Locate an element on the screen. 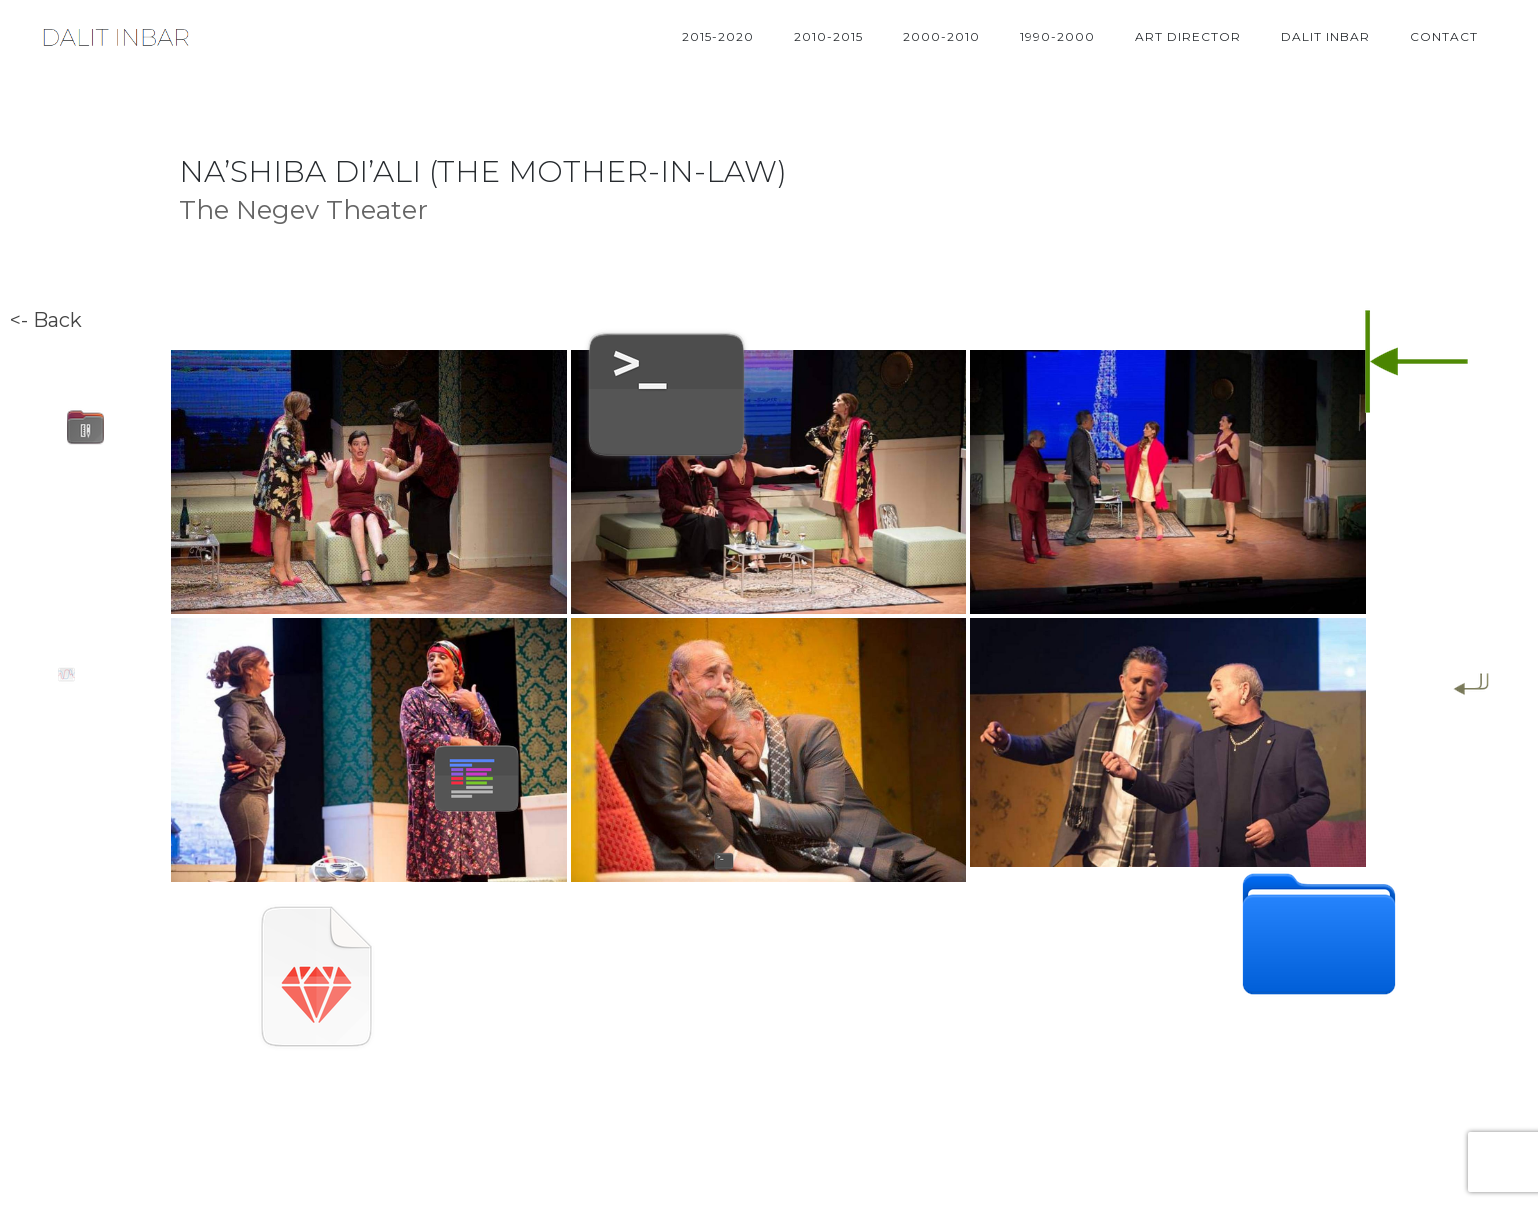 Image resolution: width=1538 pixels, height=1206 pixels. open power statistics application is located at coordinates (66, 674).